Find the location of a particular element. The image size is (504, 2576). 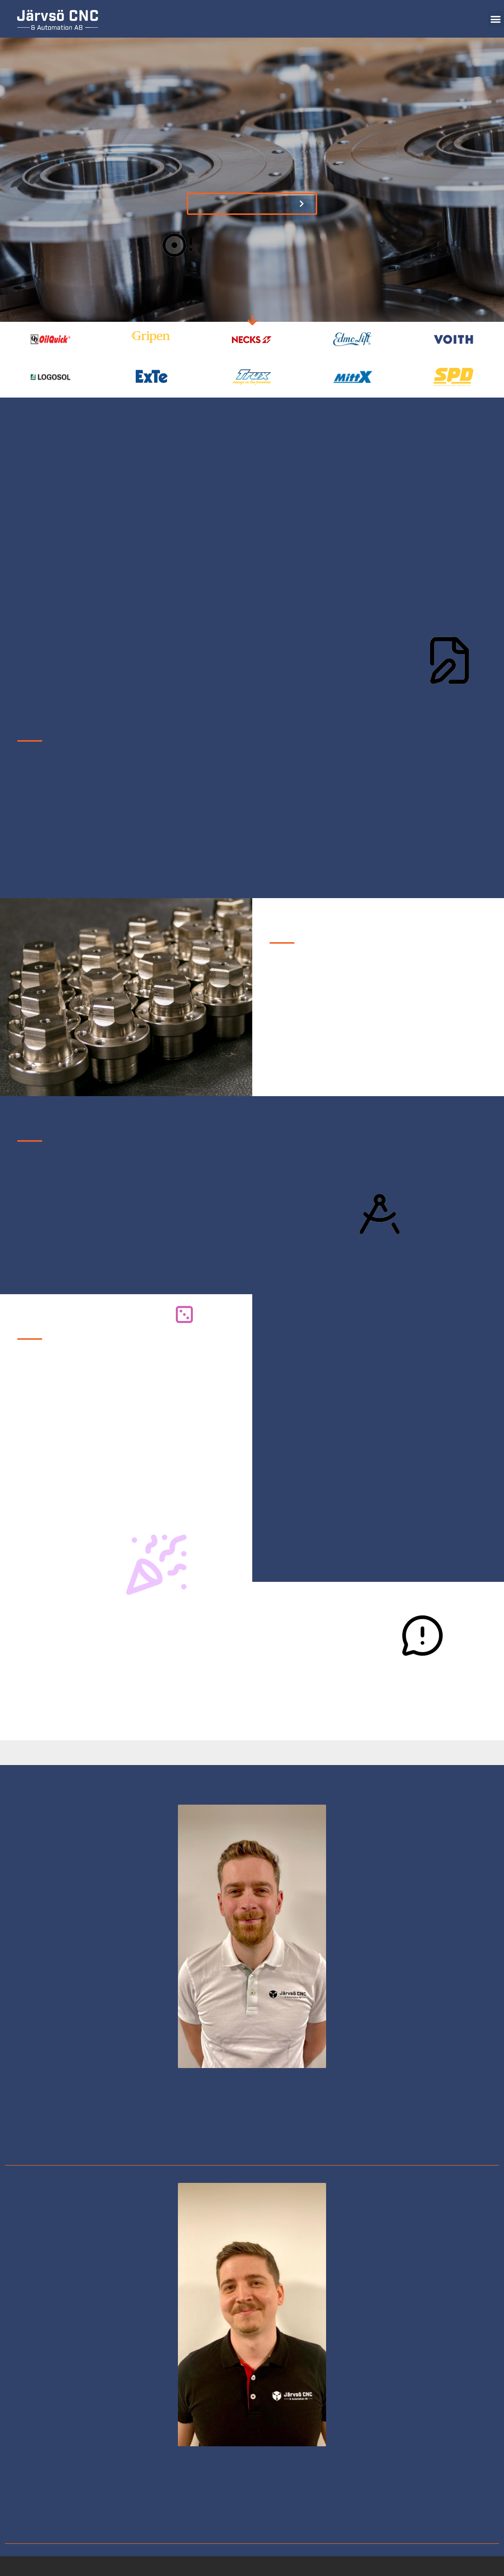

celebrate a completed milestone or achievement is located at coordinates (156, 1565).